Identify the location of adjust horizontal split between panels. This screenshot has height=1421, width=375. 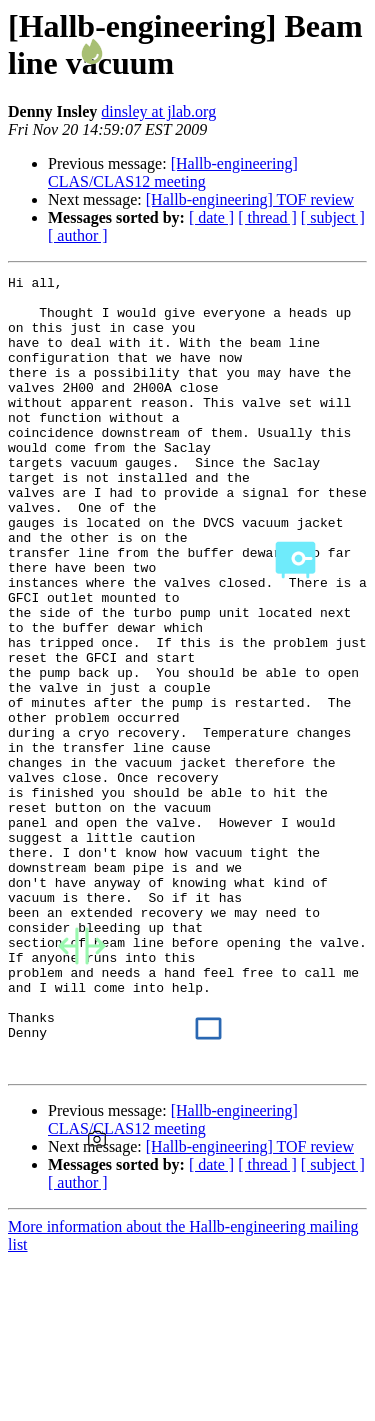
(82, 946).